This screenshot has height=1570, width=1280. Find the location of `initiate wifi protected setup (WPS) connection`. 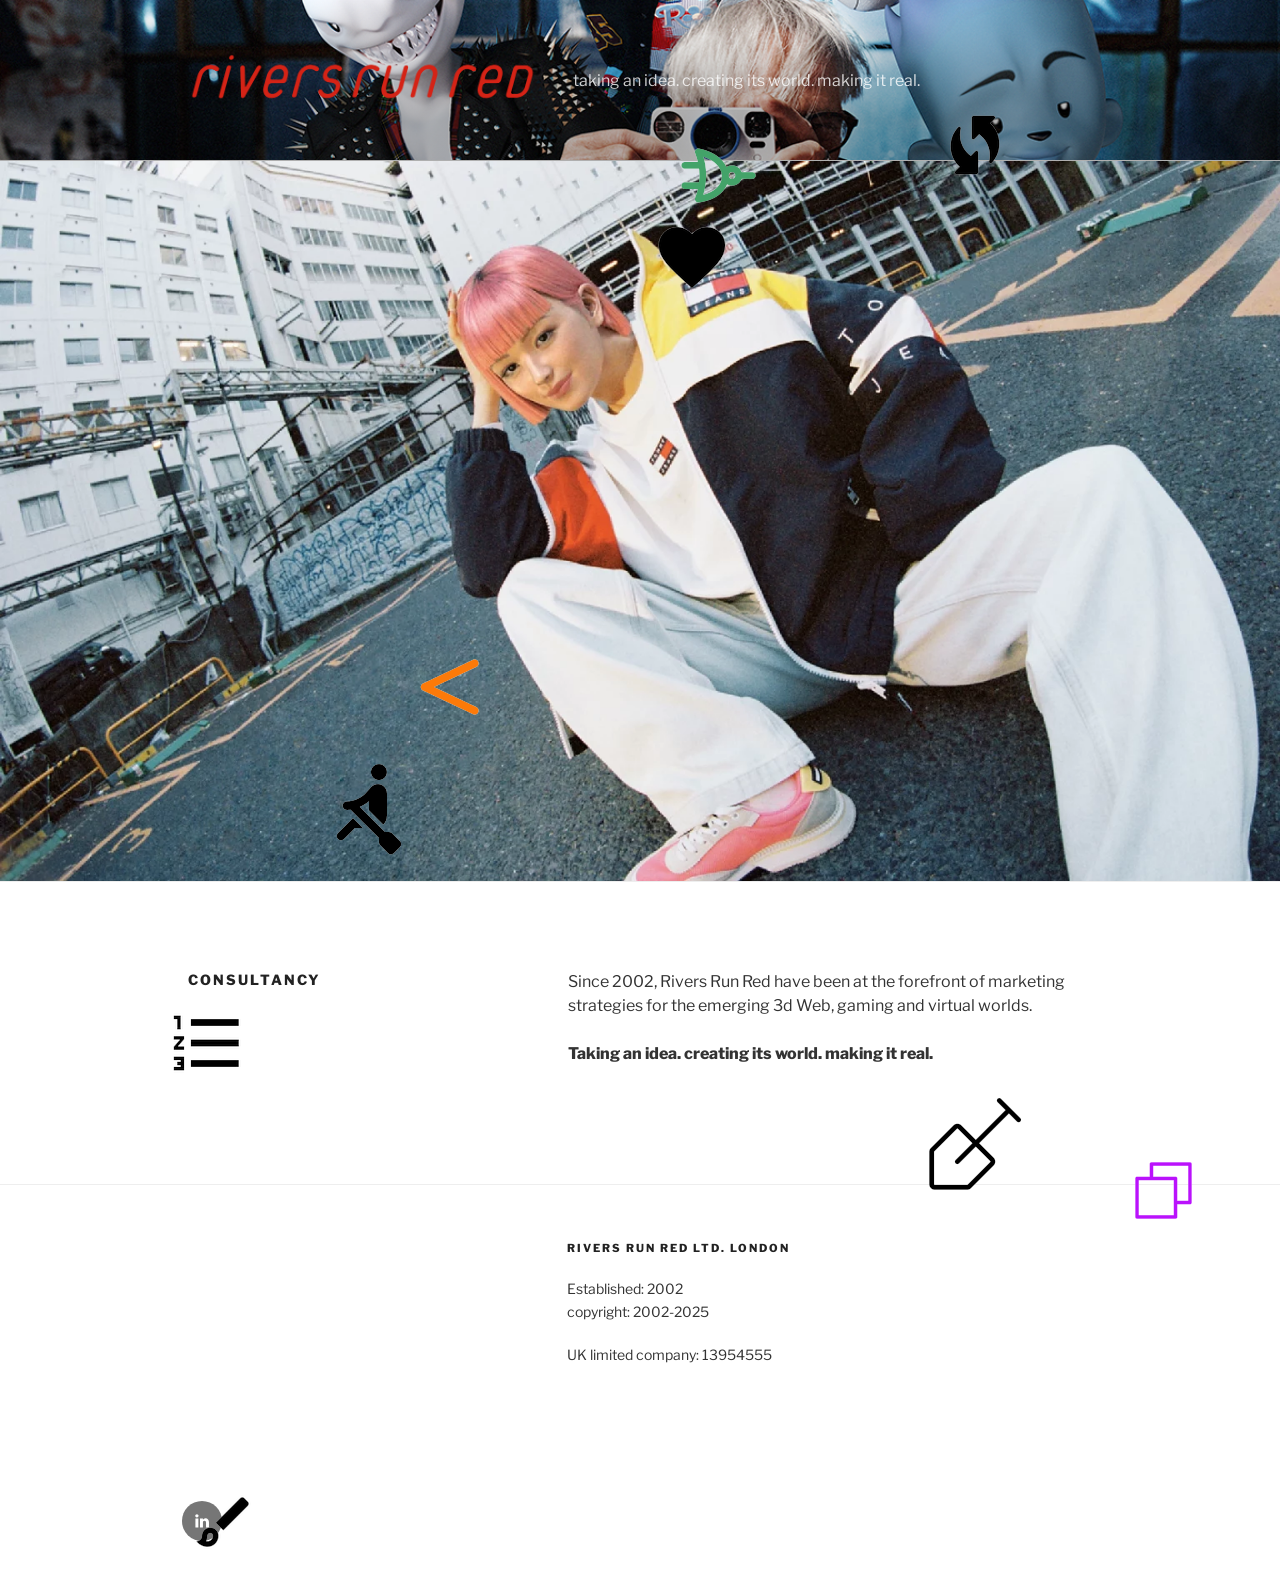

initiate wifi protected setup (WPS) connection is located at coordinates (975, 145).